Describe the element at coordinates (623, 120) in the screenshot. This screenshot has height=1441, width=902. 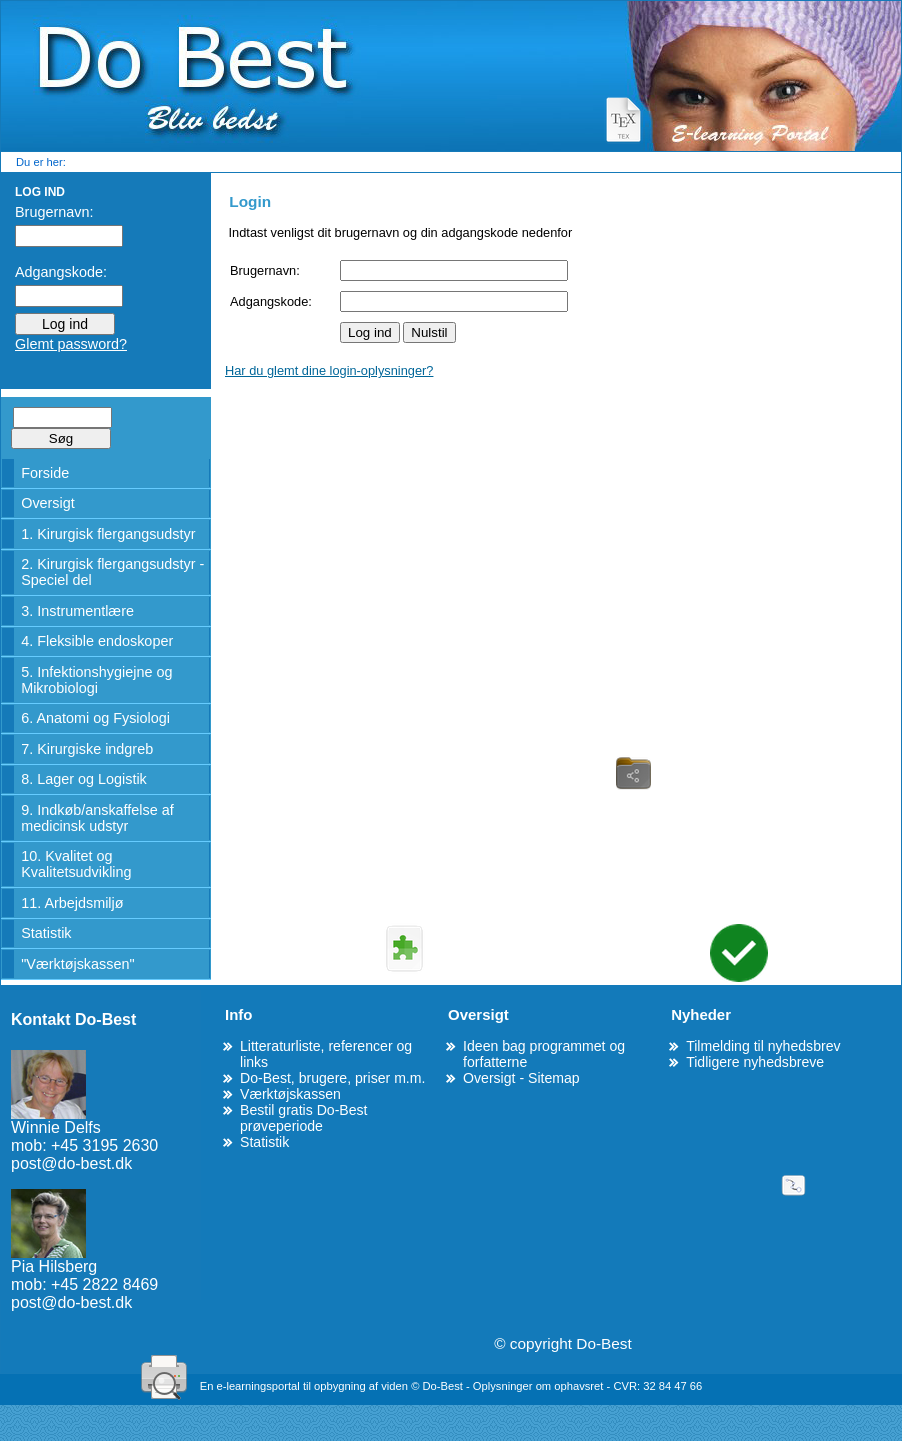
I see `open a LaTeX document file` at that location.